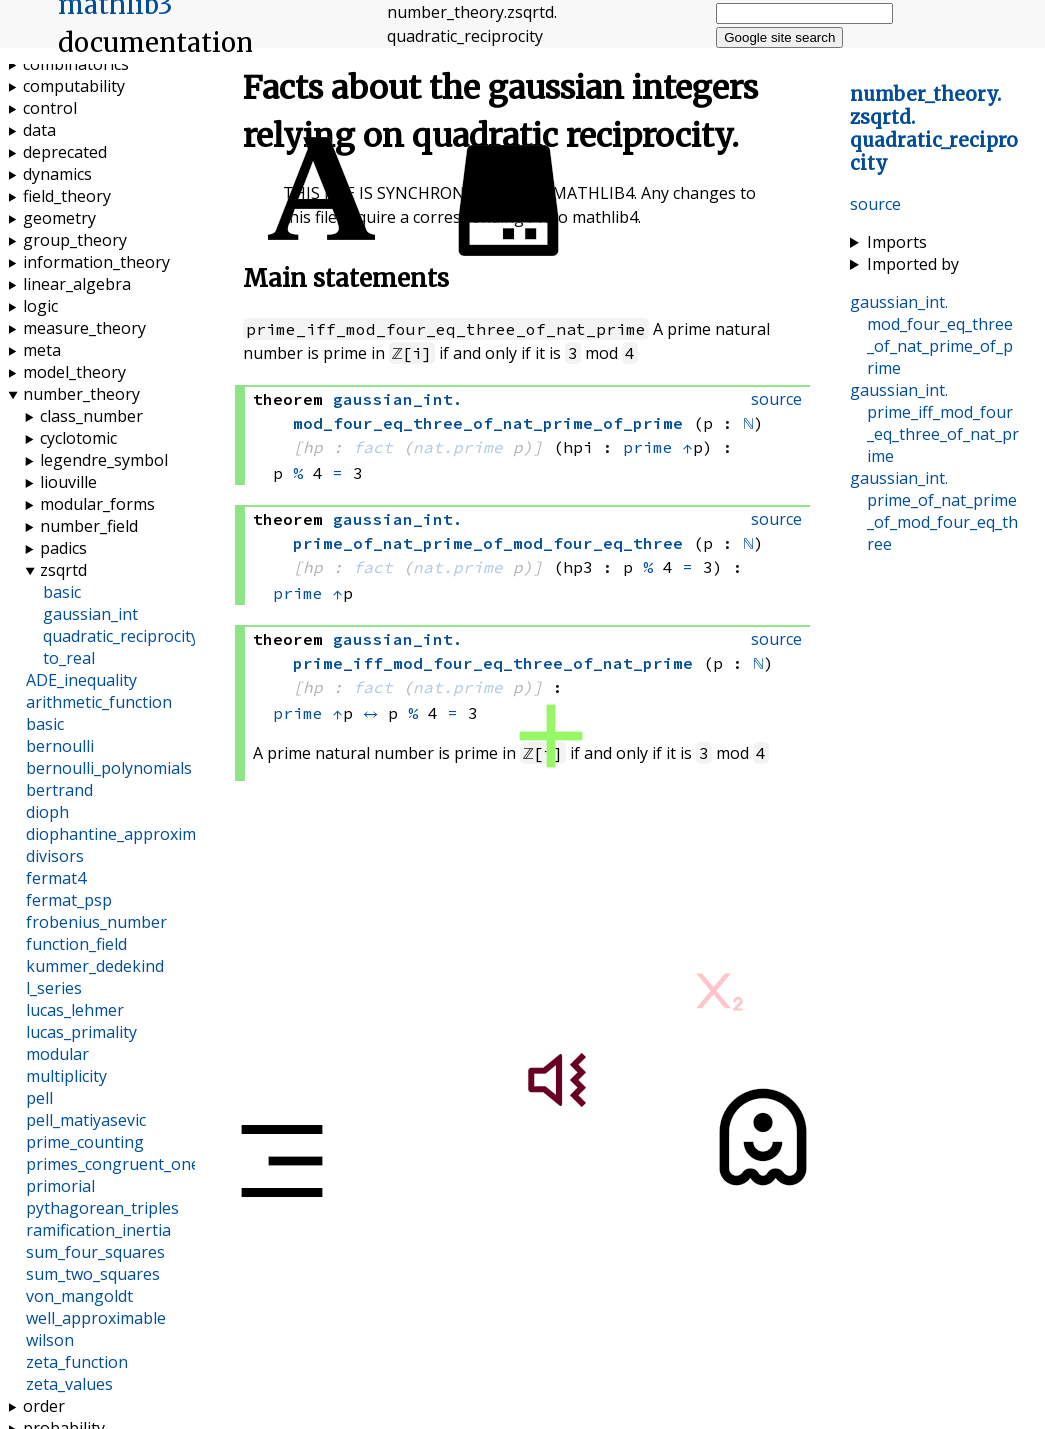  What do you see at coordinates (321, 188) in the screenshot?
I see `link to academia.edu profile` at bounding box center [321, 188].